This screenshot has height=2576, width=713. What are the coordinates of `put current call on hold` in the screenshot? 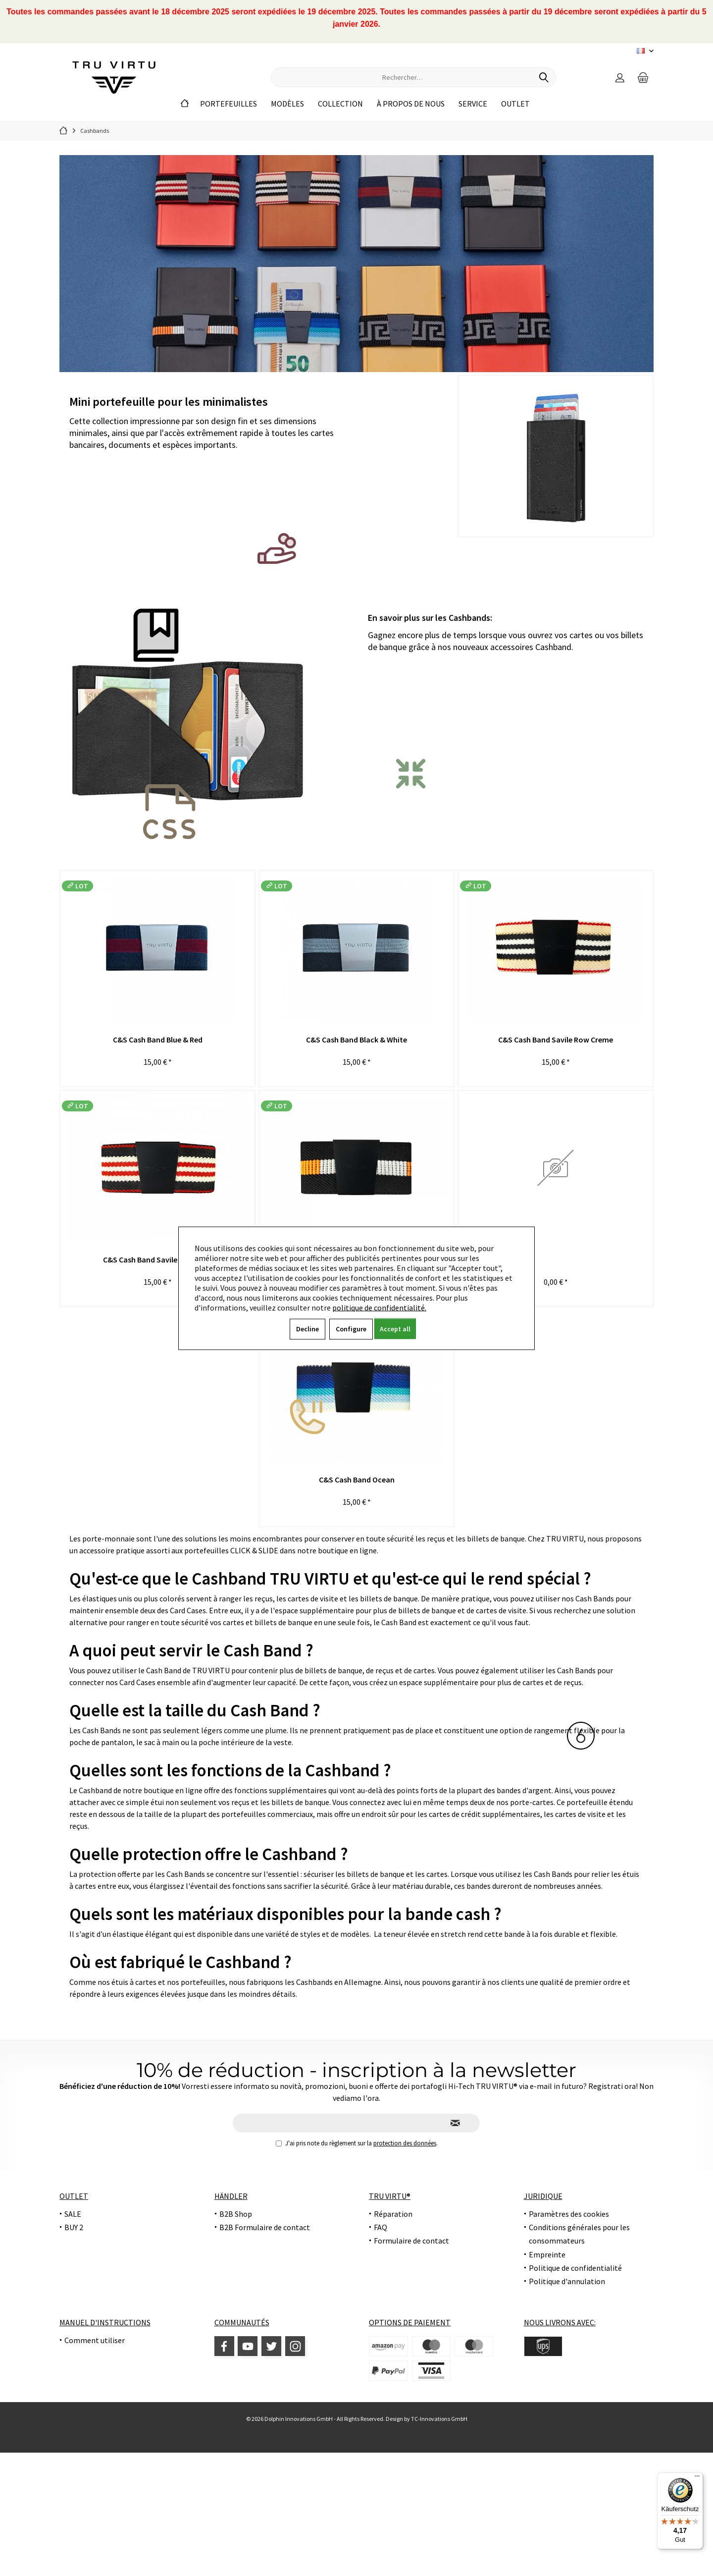 It's located at (308, 1416).